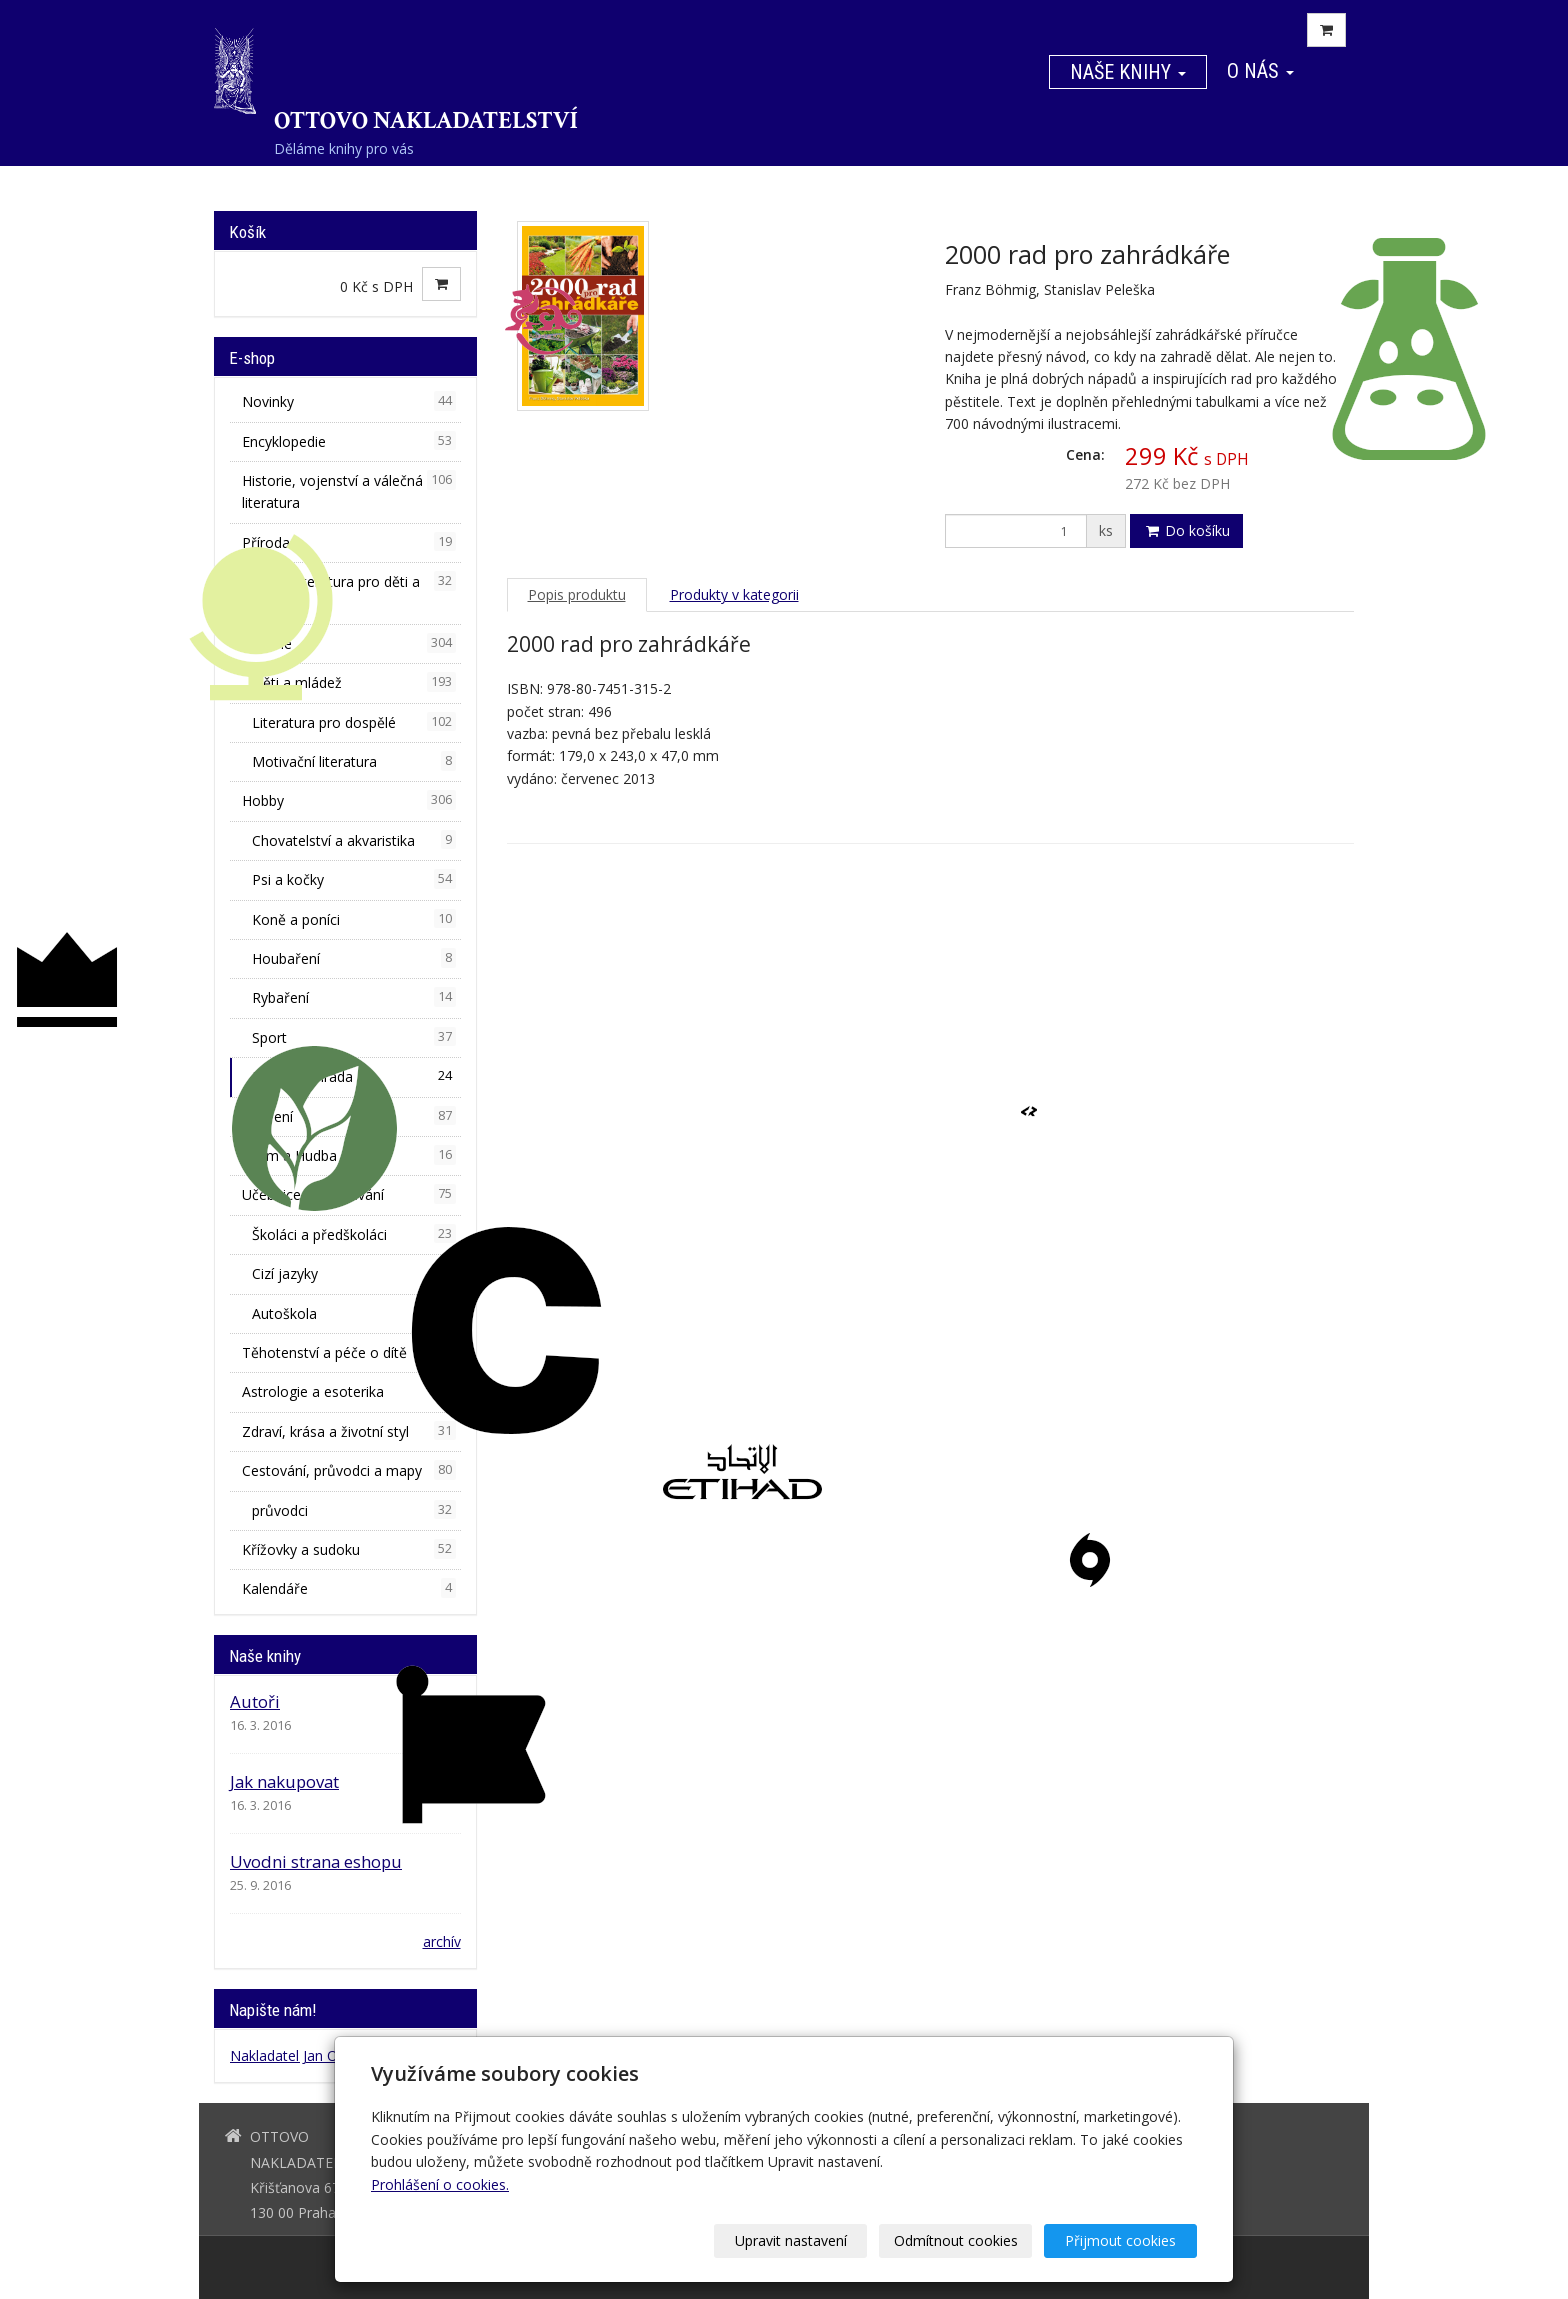 The width and height of the screenshot is (1568, 2299). Describe the element at coordinates (1029, 1111) in the screenshot. I see `visit codersrank profile or website` at that location.